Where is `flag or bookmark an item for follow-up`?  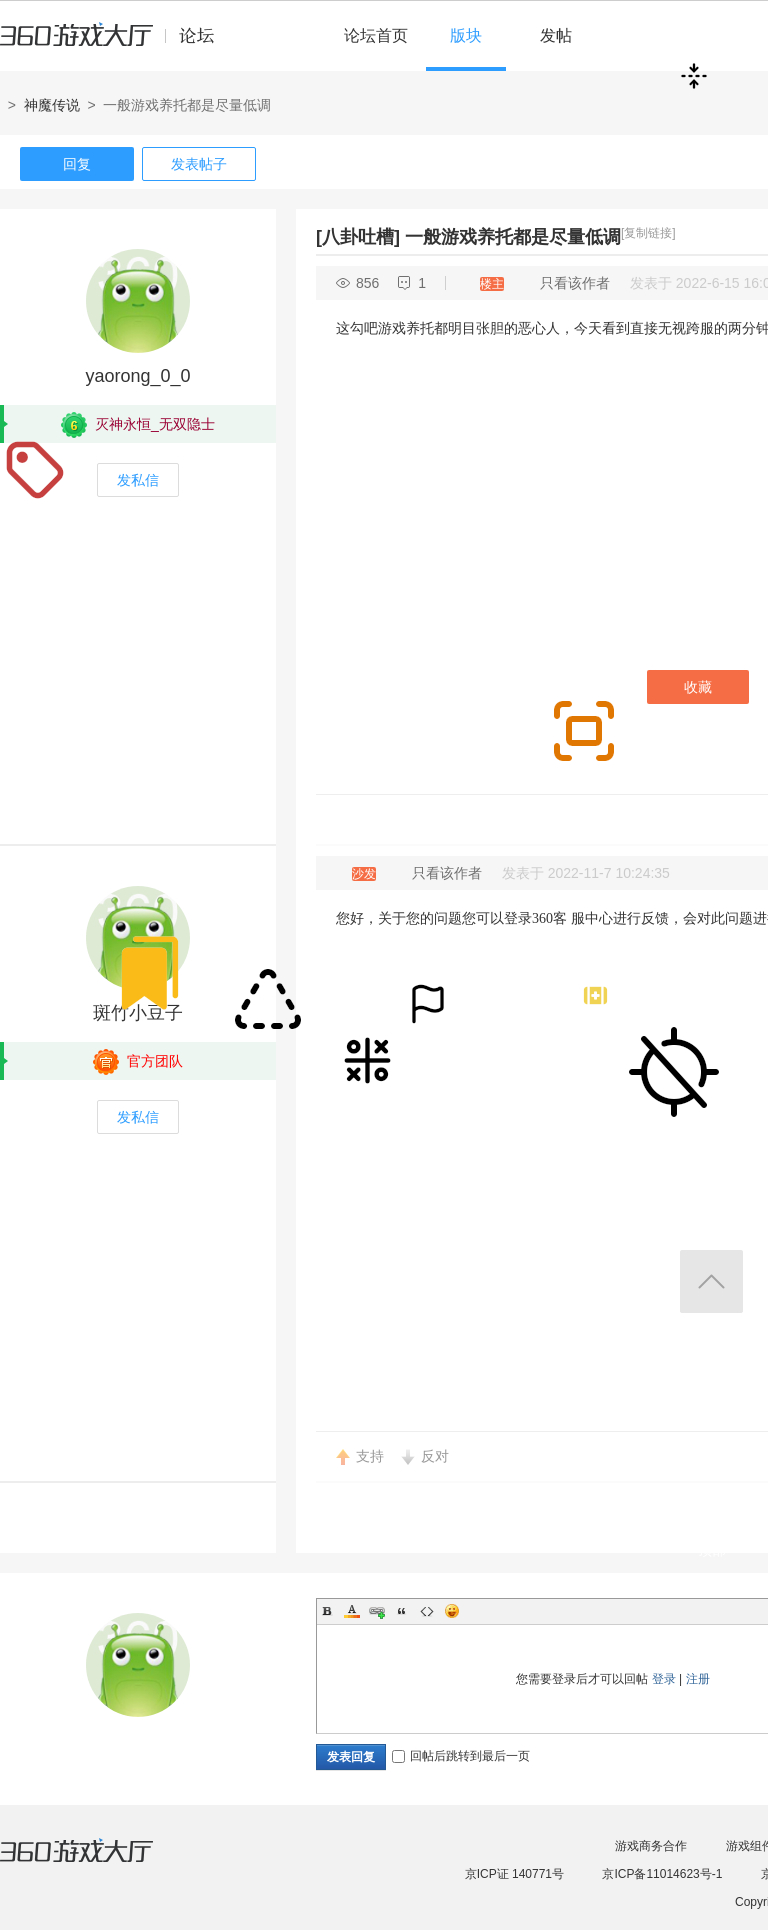 flag or bookmark an item for follow-up is located at coordinates (428, 1004).